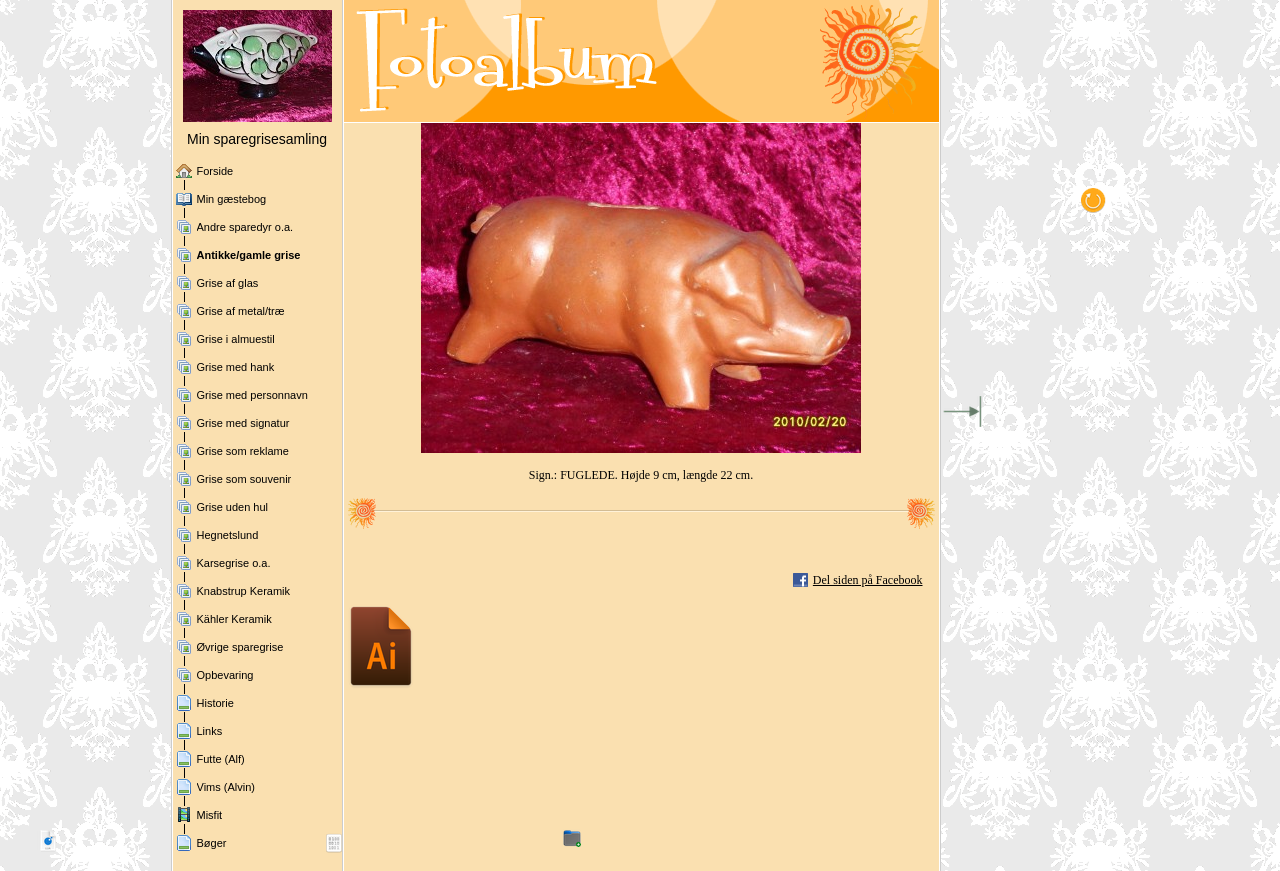 This screenshot has height=871, width=1280. What do you see at coordinates (572, 838) in the screenshot?
I see `create a new folder` at bounding box center [572, 838].